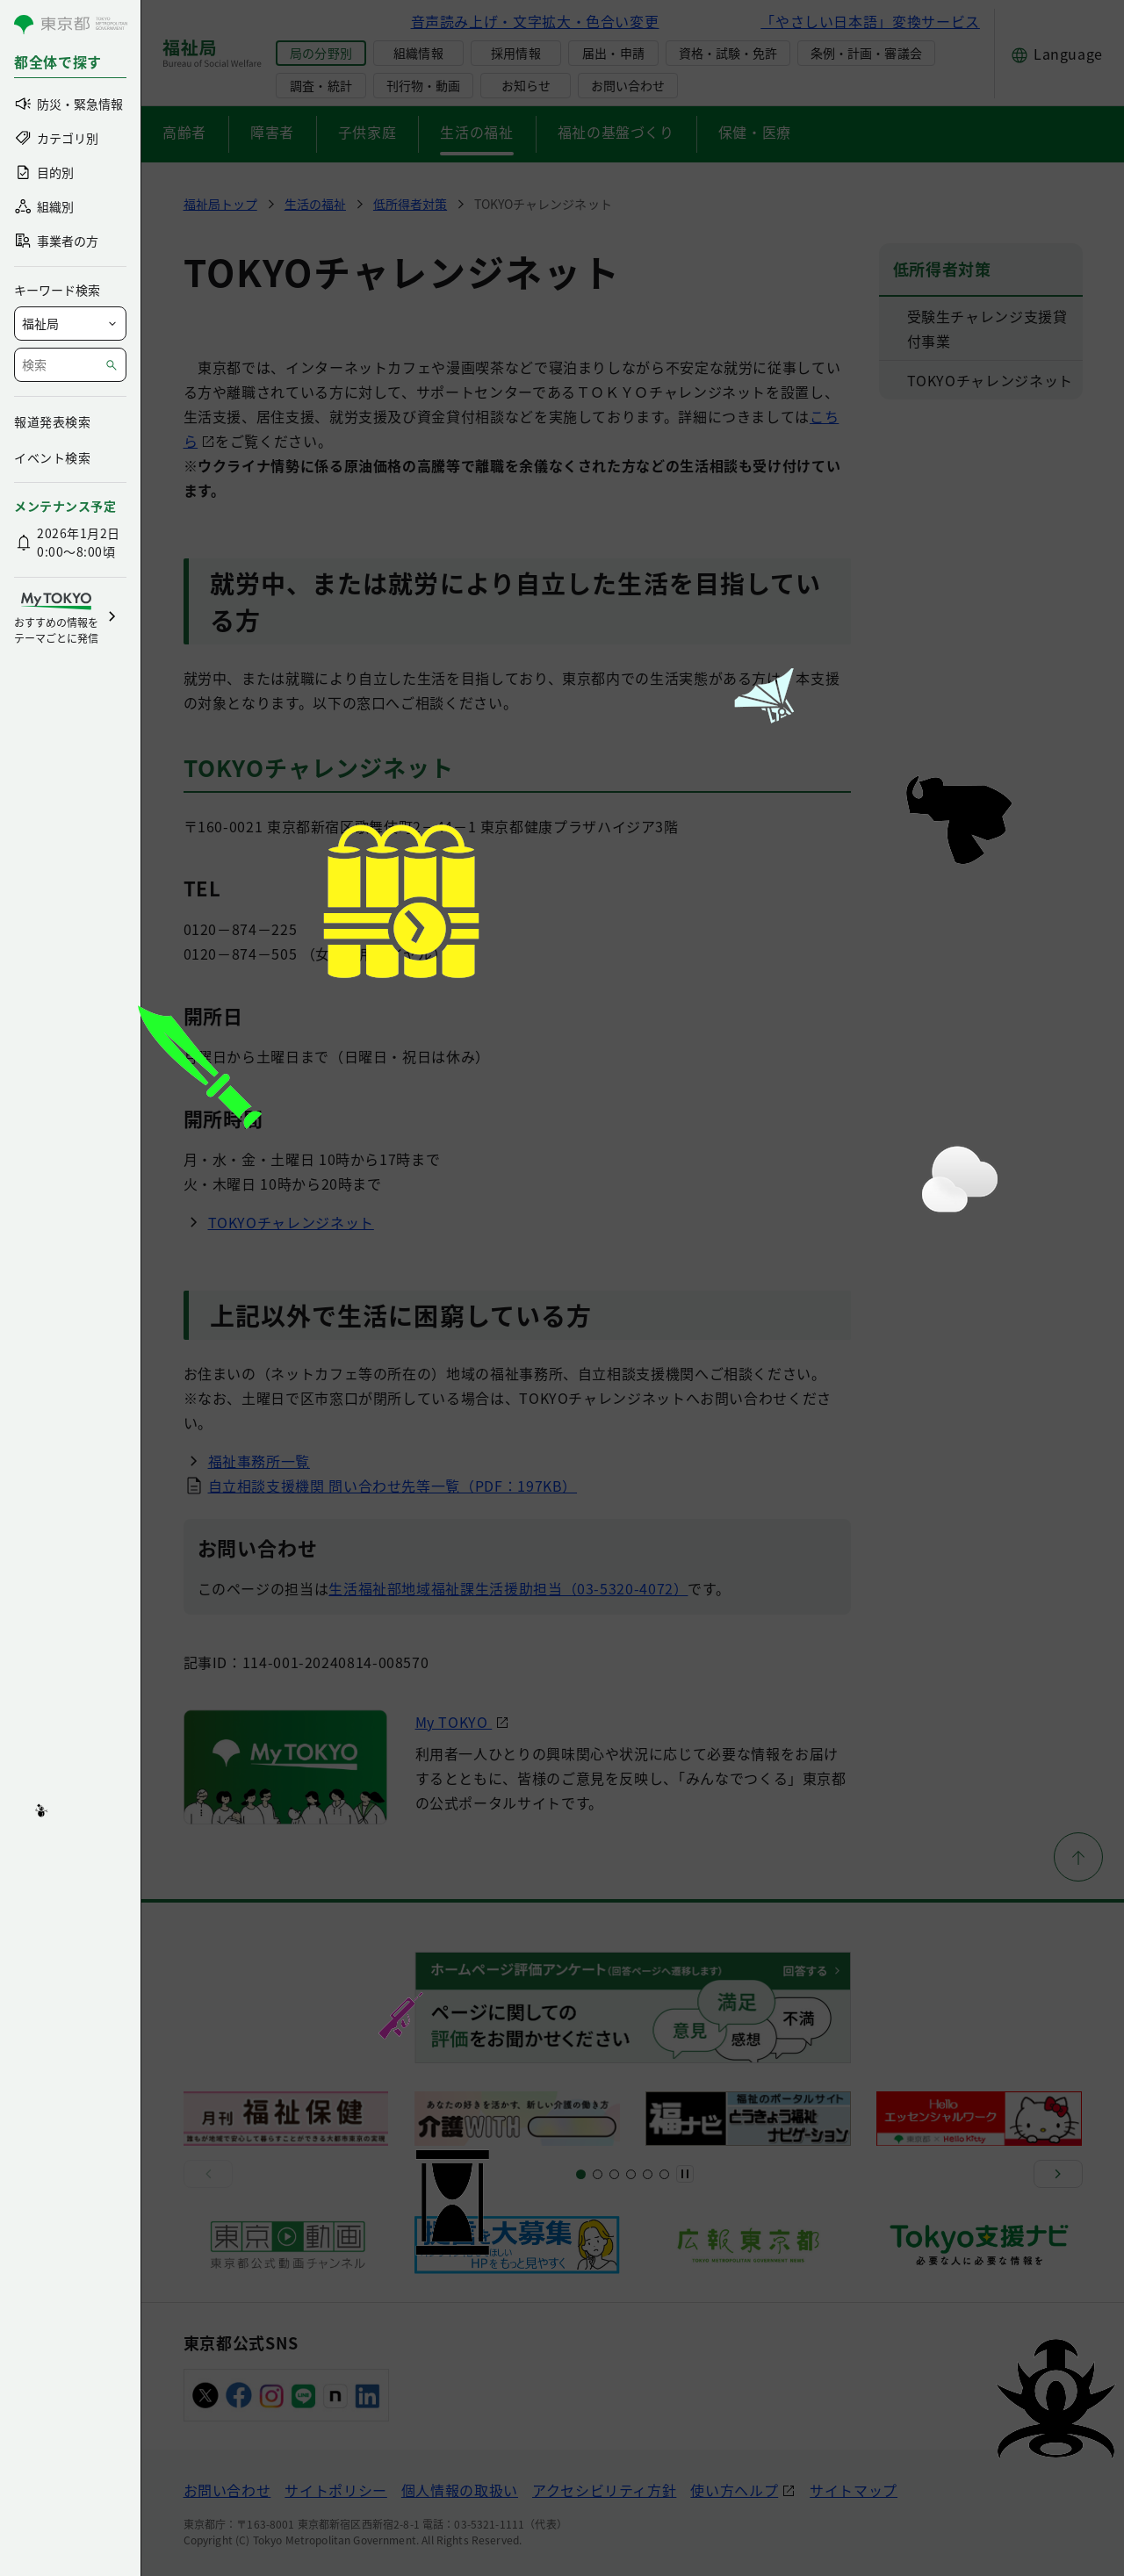 The image size is (1124, 2576). What do you see at coordinates (960, 1179) in the screenshot?
I see `indicates cloudy weather conditions` at bounding box center [960, 1179].